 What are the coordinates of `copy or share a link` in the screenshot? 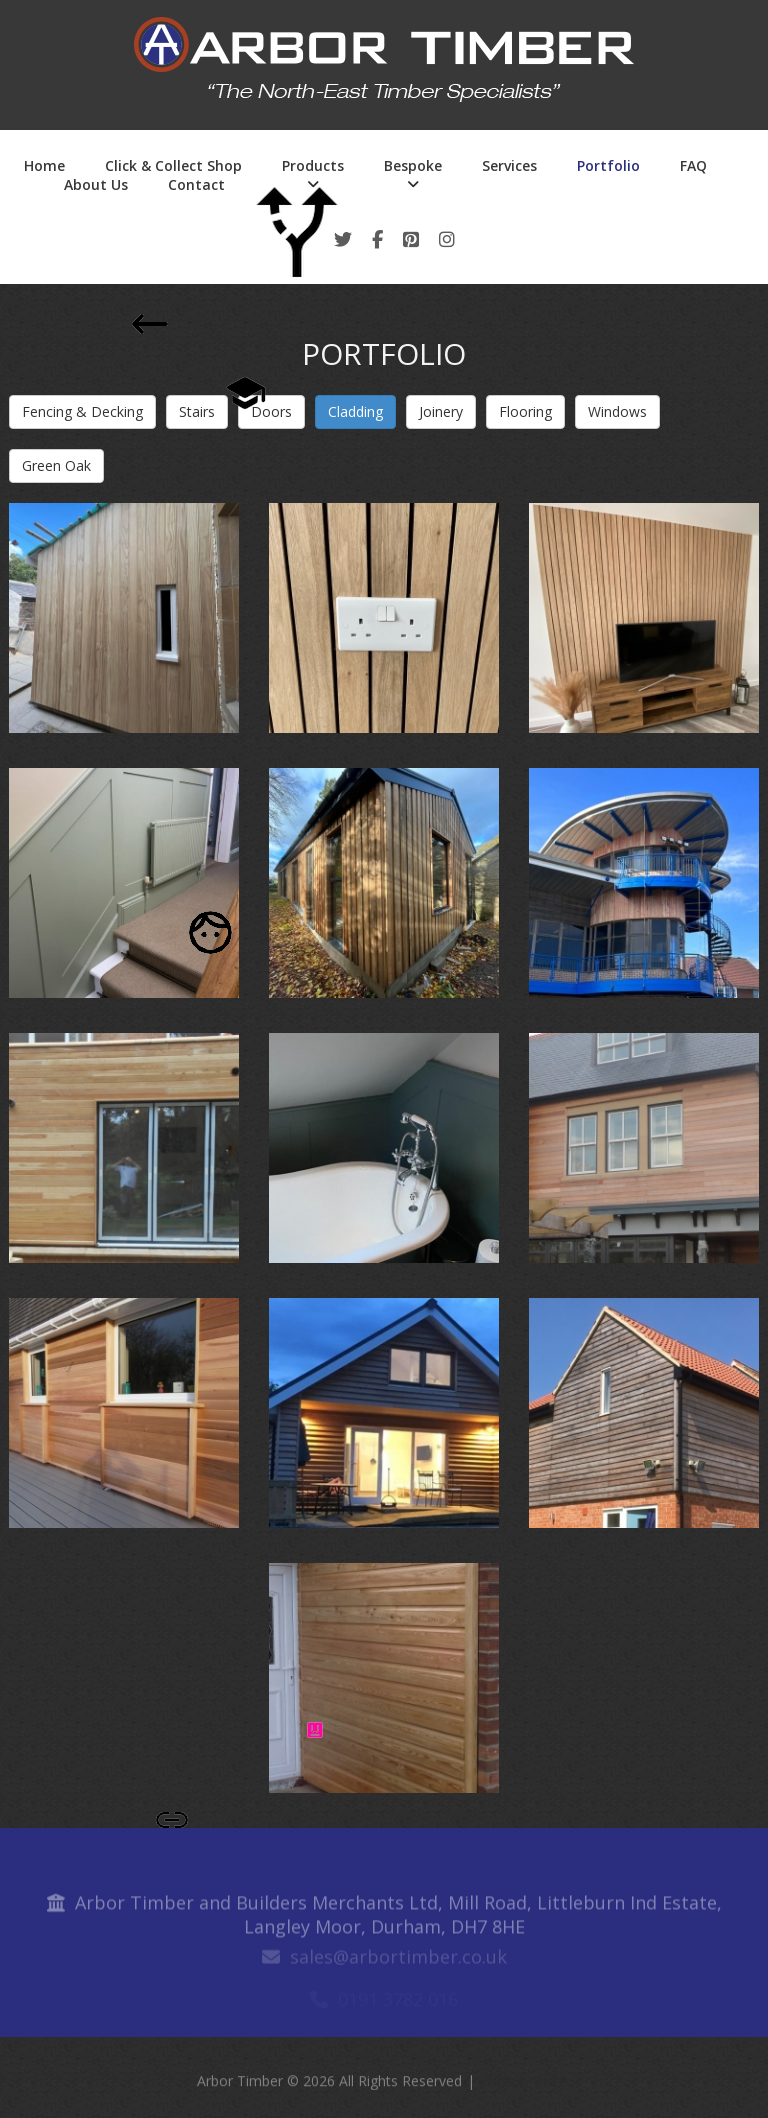 It's located at (172, 1820).